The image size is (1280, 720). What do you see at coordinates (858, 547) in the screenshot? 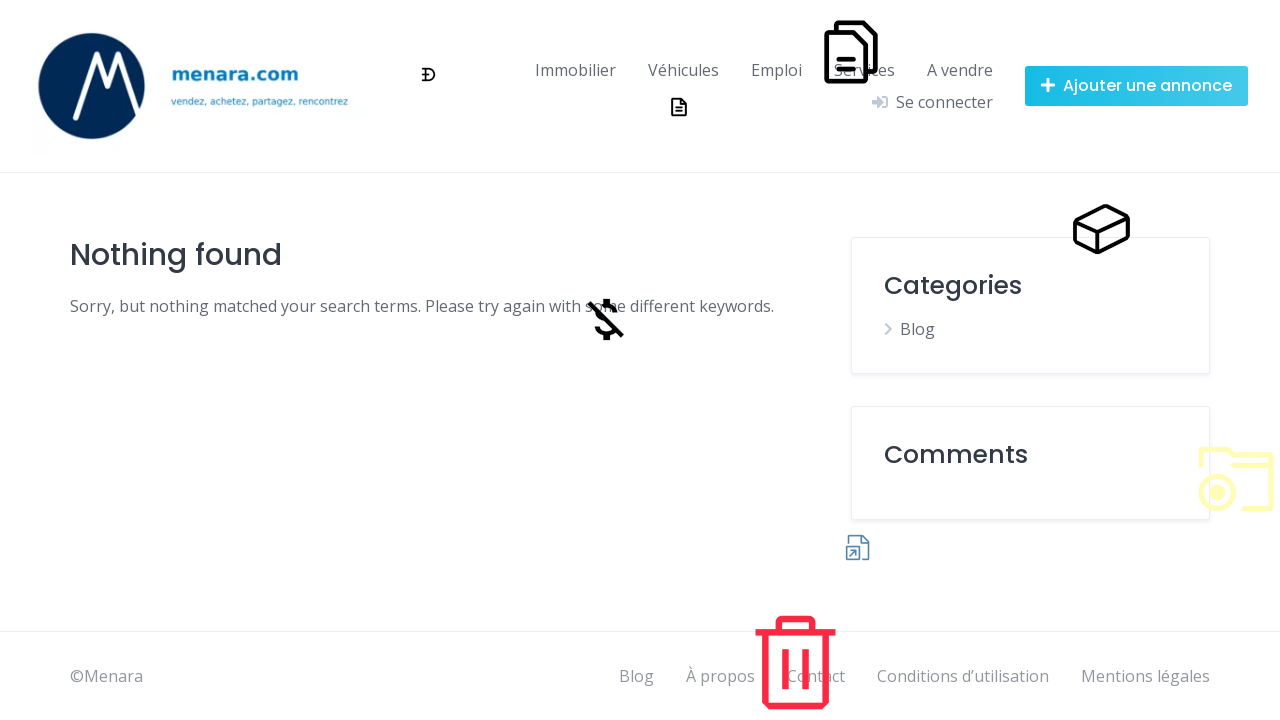
I see `create a symbolic link to this file` at bounding box center [858, 547].